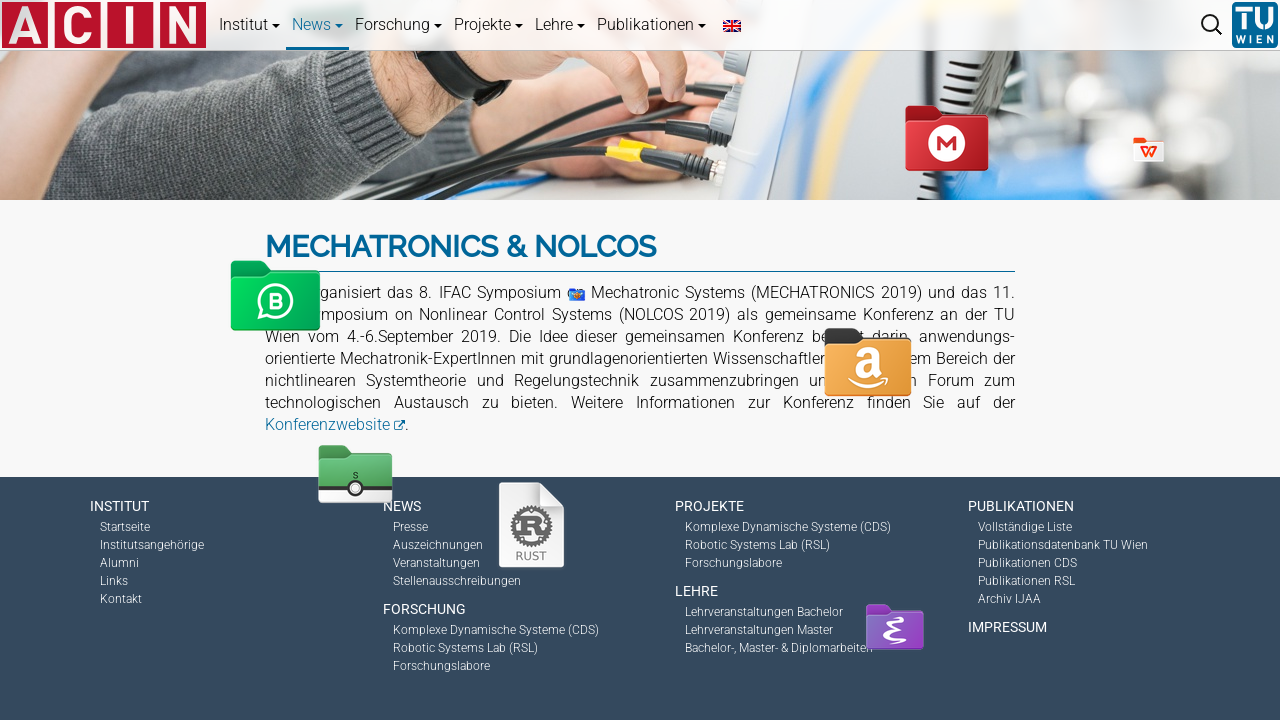 The width and height of the screenshot is (1280, 720). Describe the element at coordinates (275, 298) in the screenshot. I see `folder containing whatsapp business files and data` at that location.